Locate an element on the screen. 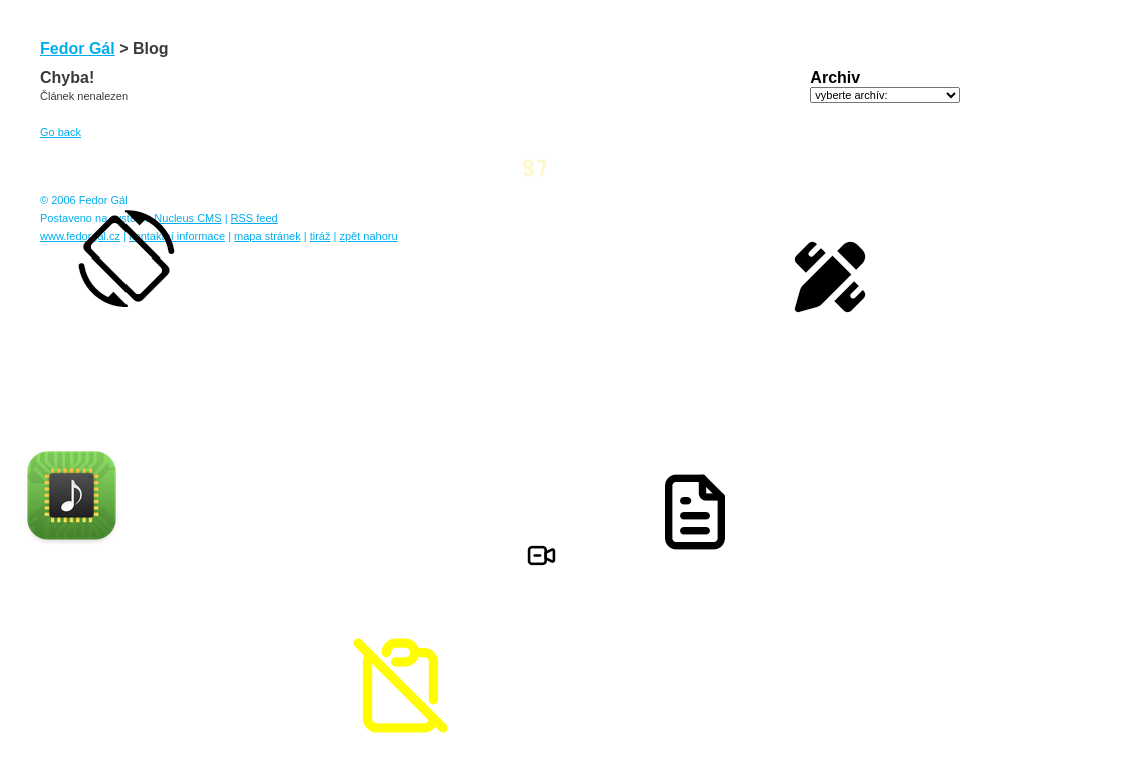 The height and width of the screenshot is (760, 1124). displays the number 97 as a badge or counter is located at coordinates (535, 168).